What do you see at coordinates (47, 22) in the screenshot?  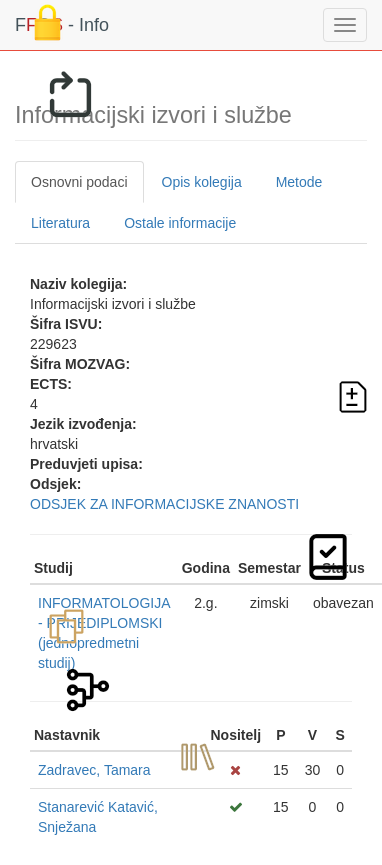 I see `lock or secure this item` at bounding box center [47, 22].